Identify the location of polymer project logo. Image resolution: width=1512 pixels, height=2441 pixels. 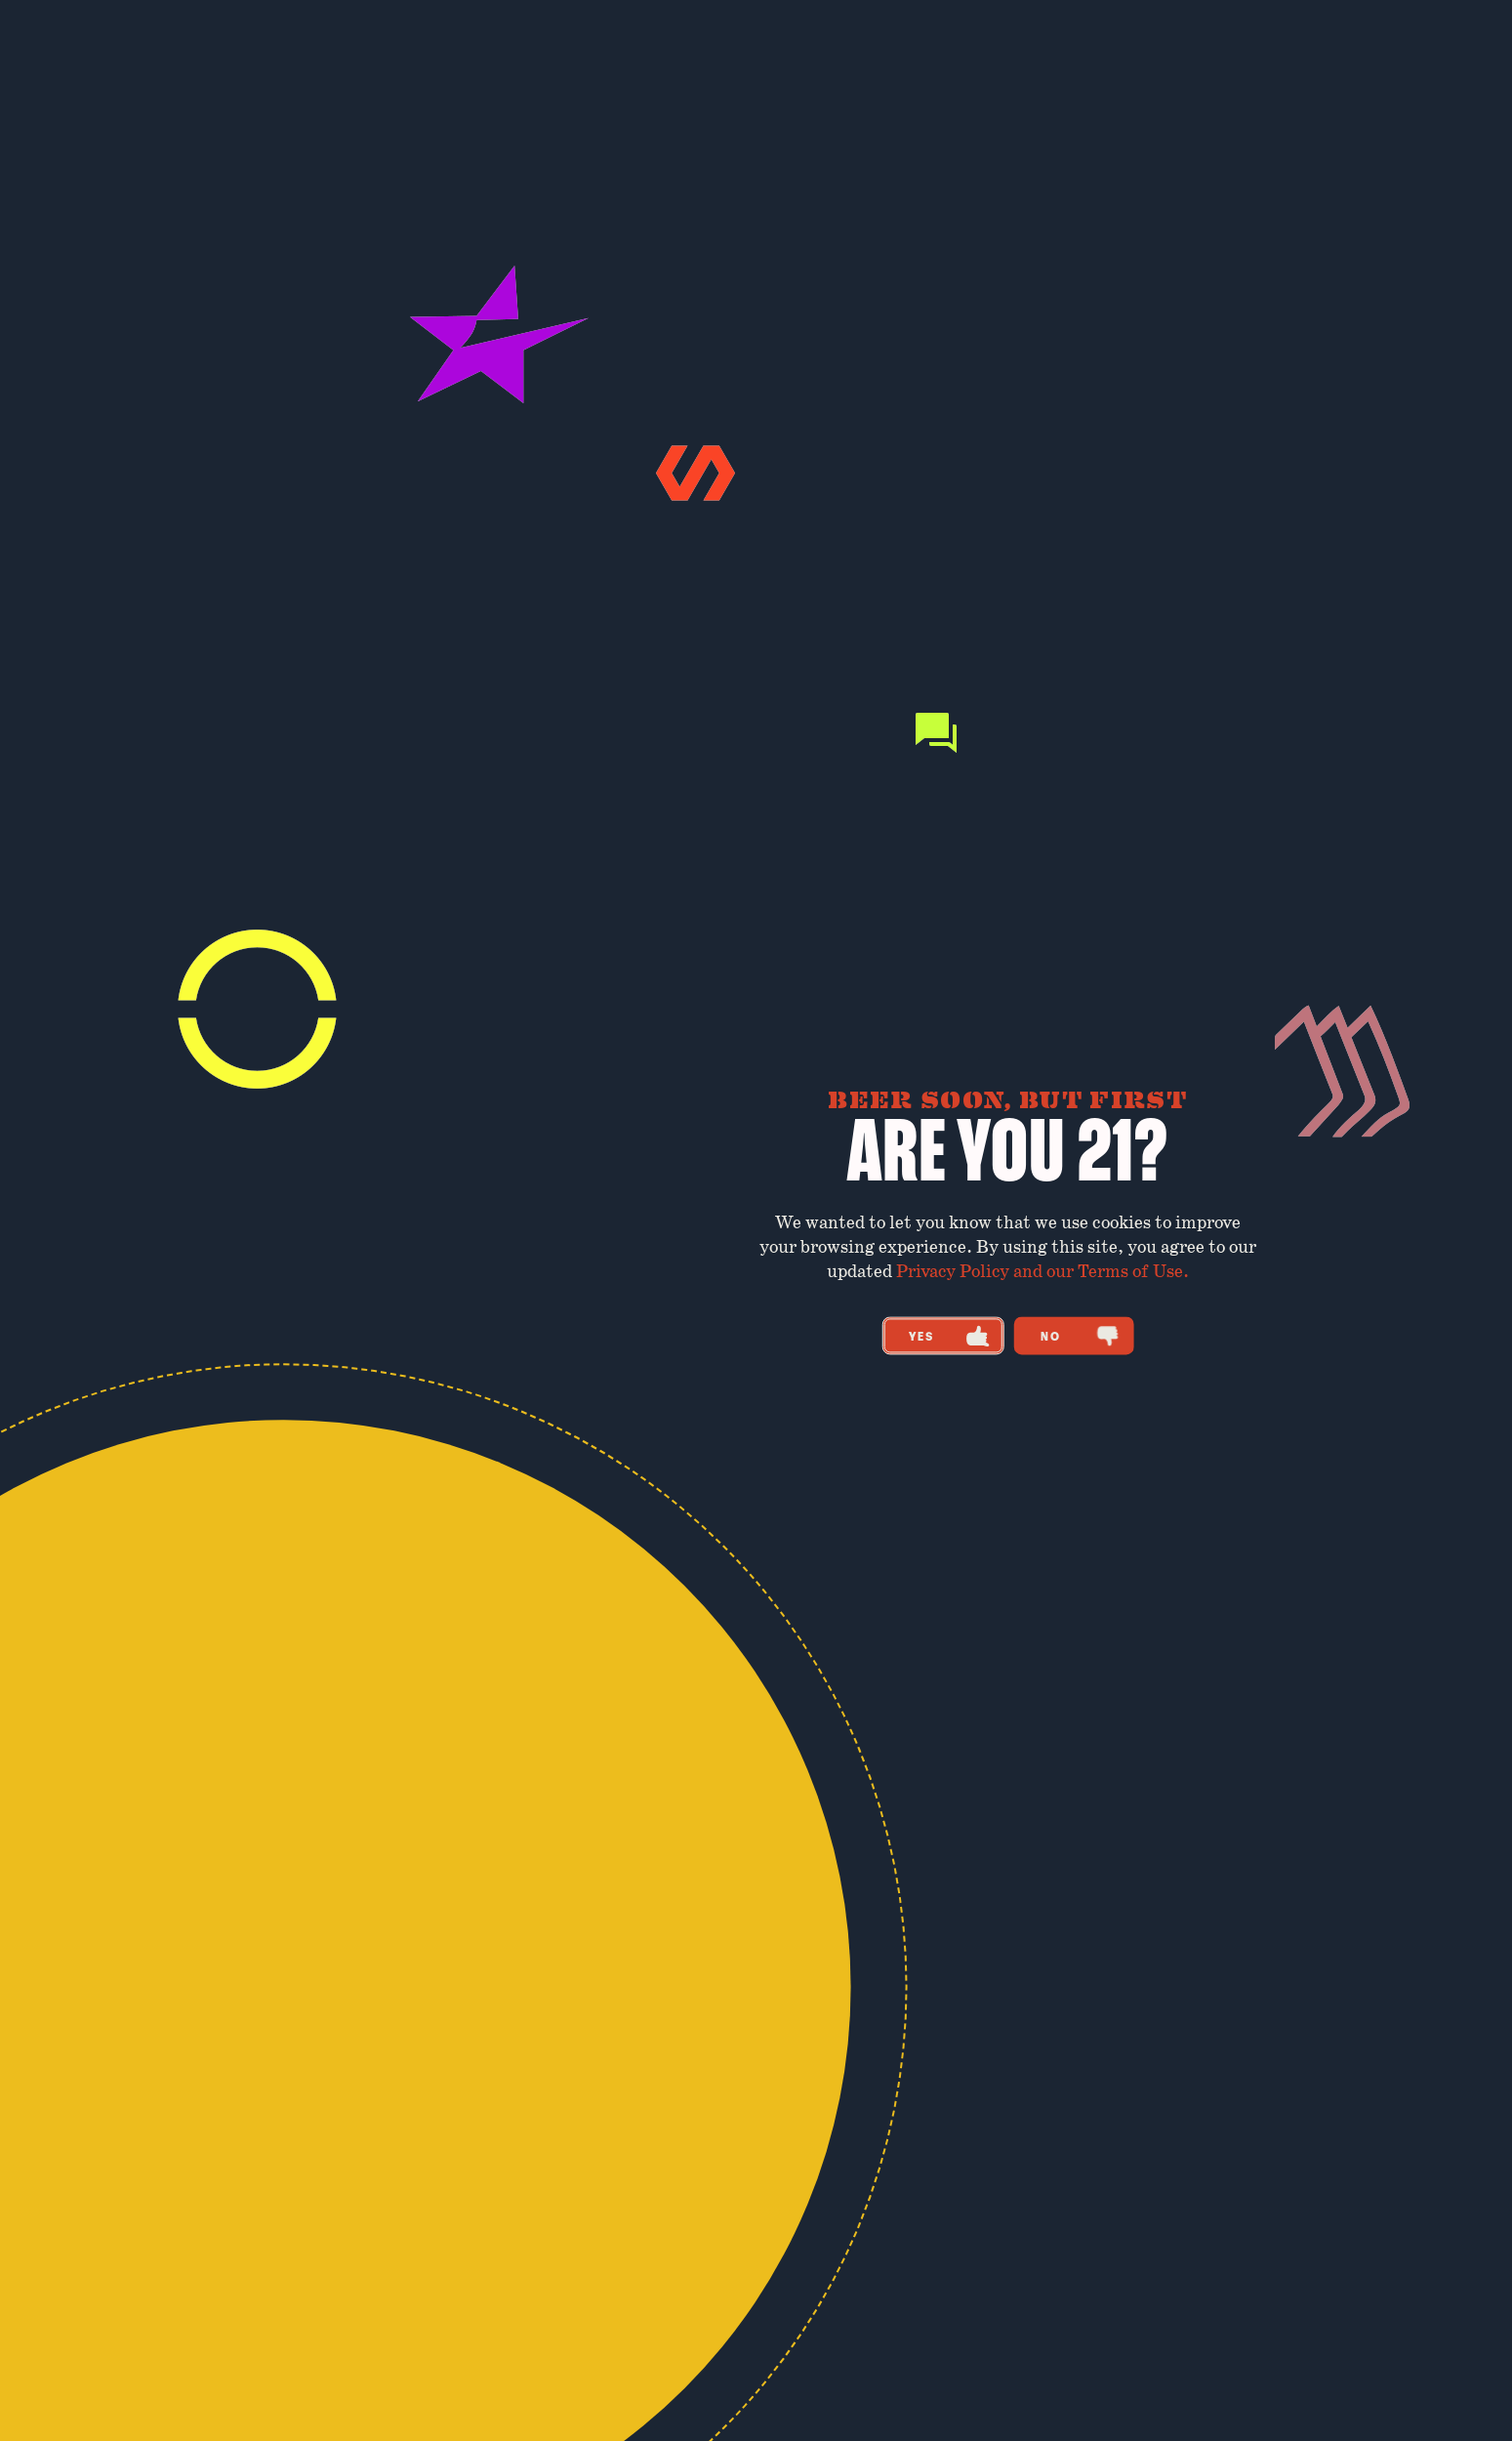
(695, 473).